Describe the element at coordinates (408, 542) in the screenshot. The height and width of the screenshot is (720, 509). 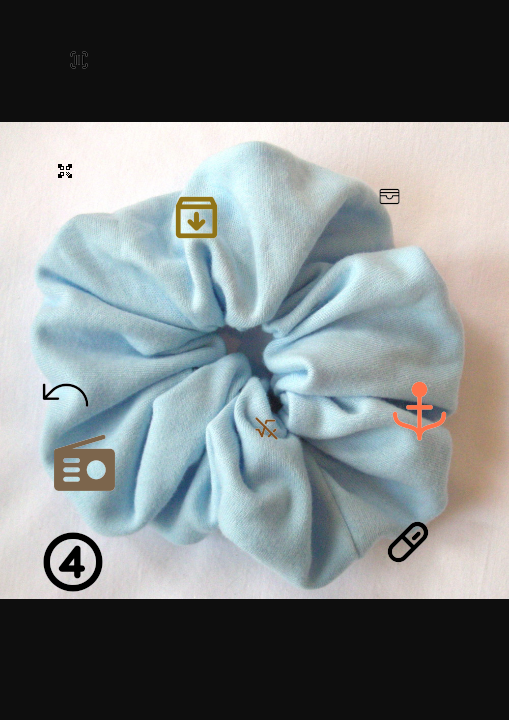
I see `access medication reminders` at that location.